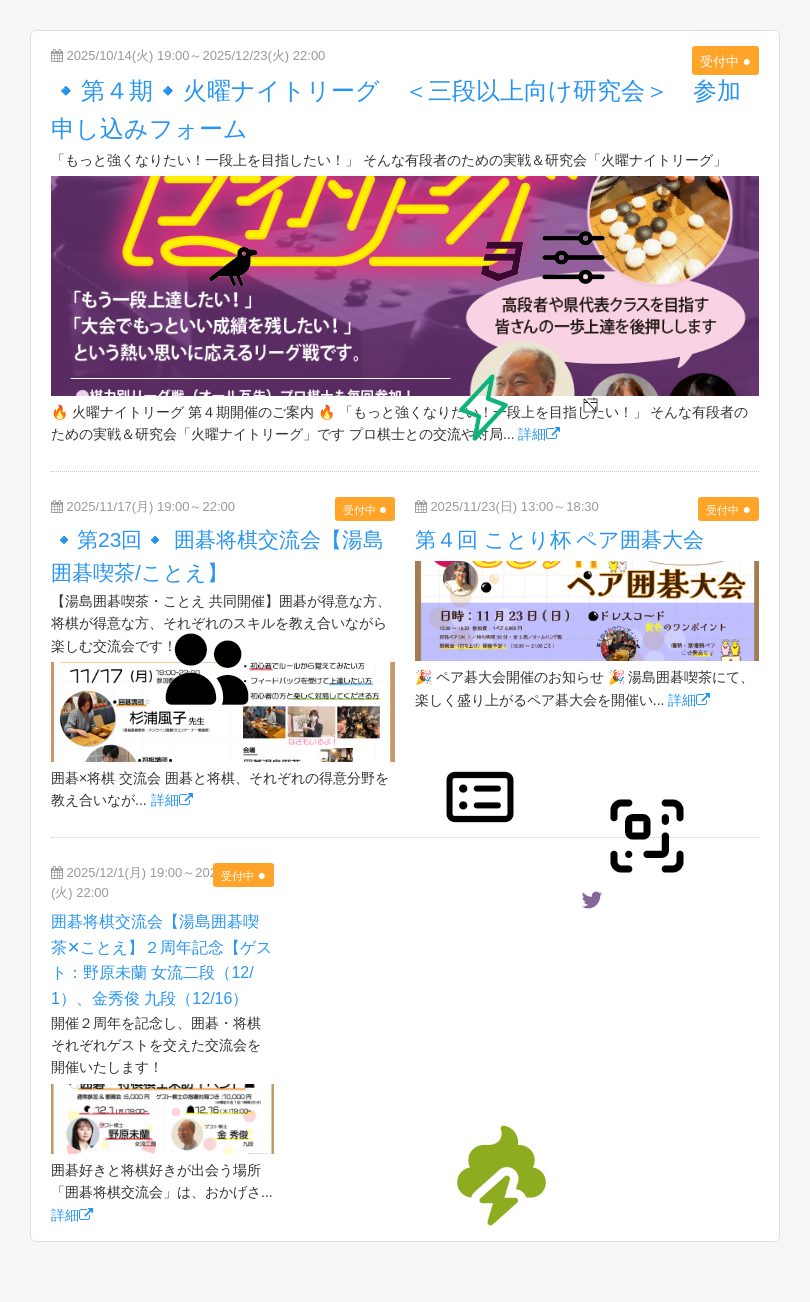  I want to click on indicates fast or instant action, so click(483, 407).